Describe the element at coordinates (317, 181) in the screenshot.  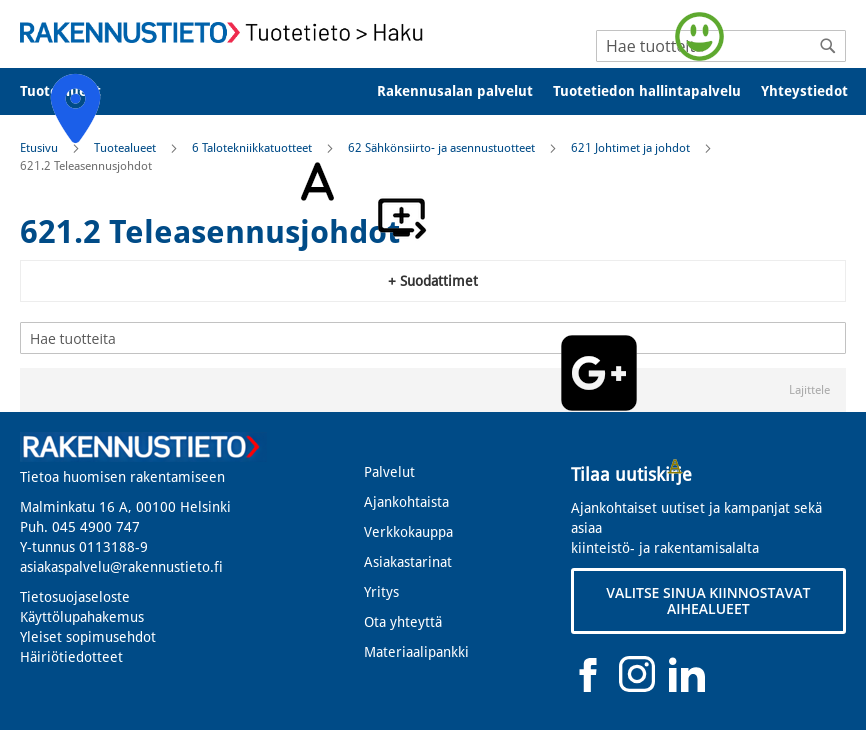
I see `indicates text formatting or font options` at that location.